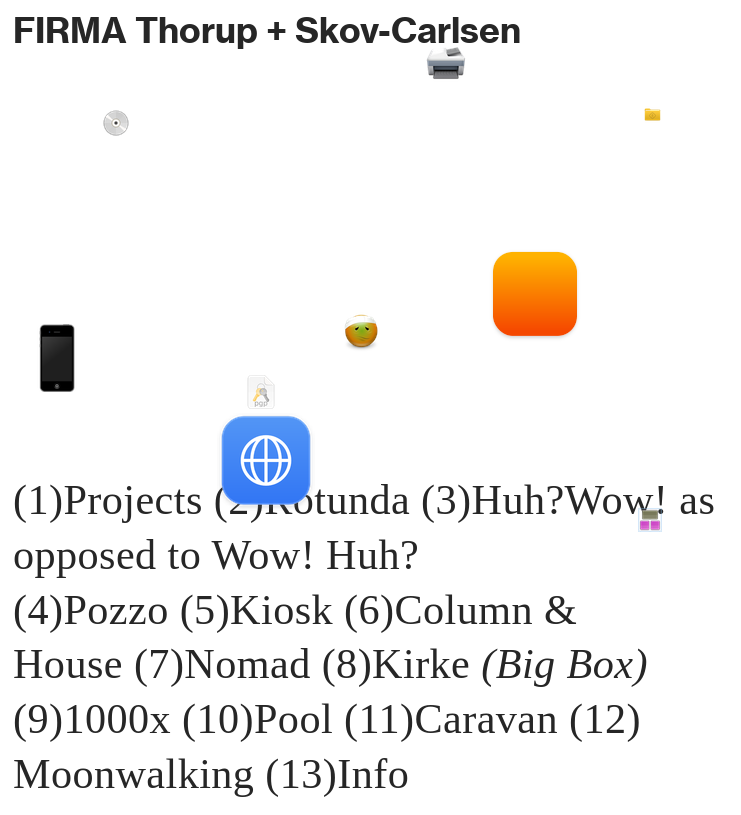 Image resolution: width=741 pixels, height=815 pixels. I want to click on access the public folder for shared files, so click(652, 114).